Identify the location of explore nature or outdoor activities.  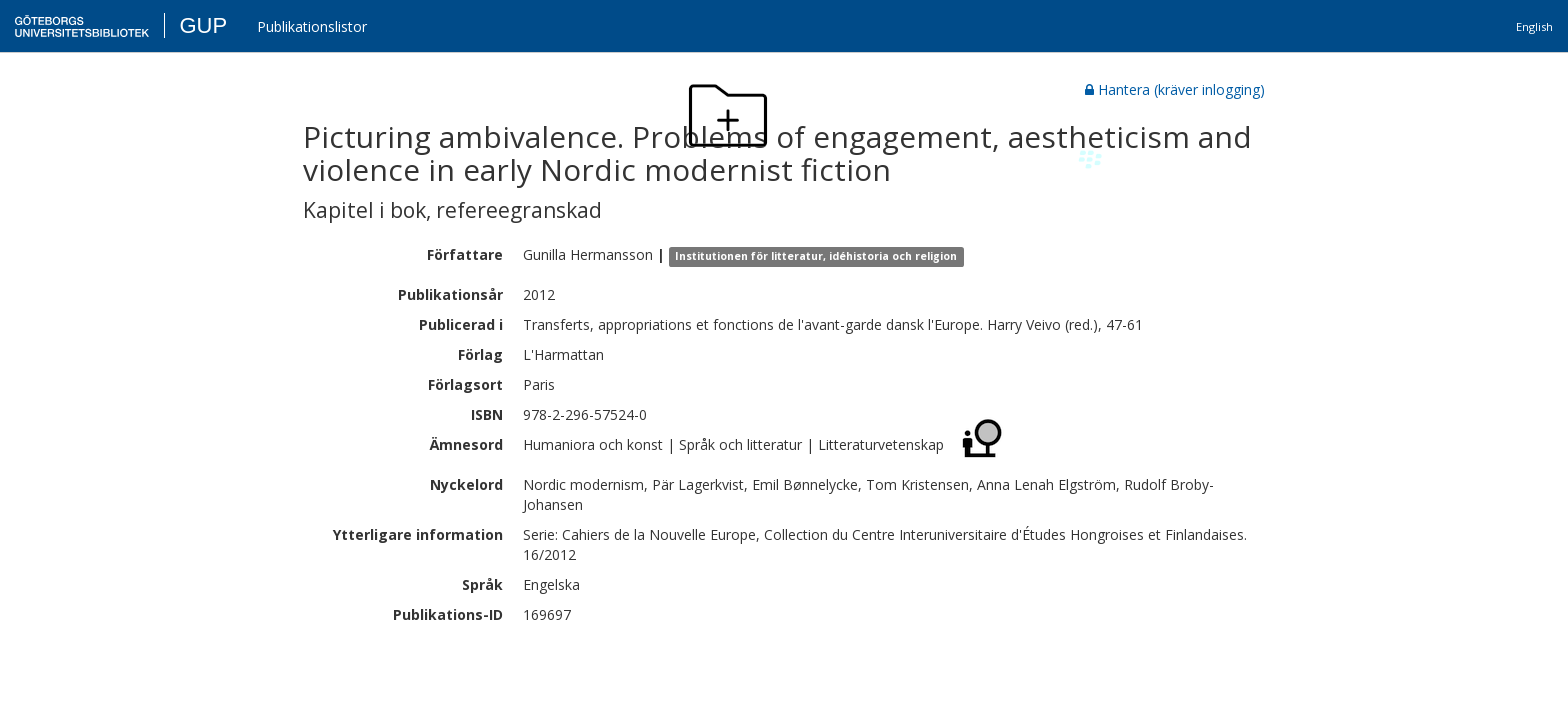
(982, 438).